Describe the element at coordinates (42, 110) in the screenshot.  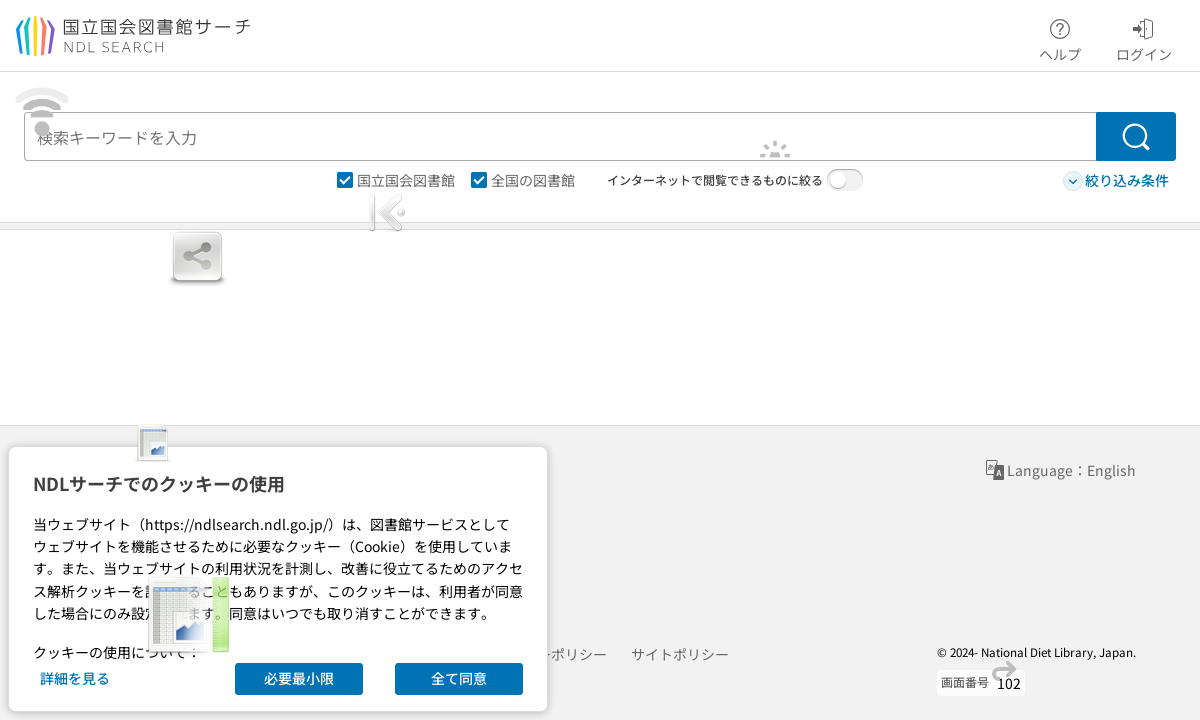
I see `indicates a strong wireless network connection` at that location.